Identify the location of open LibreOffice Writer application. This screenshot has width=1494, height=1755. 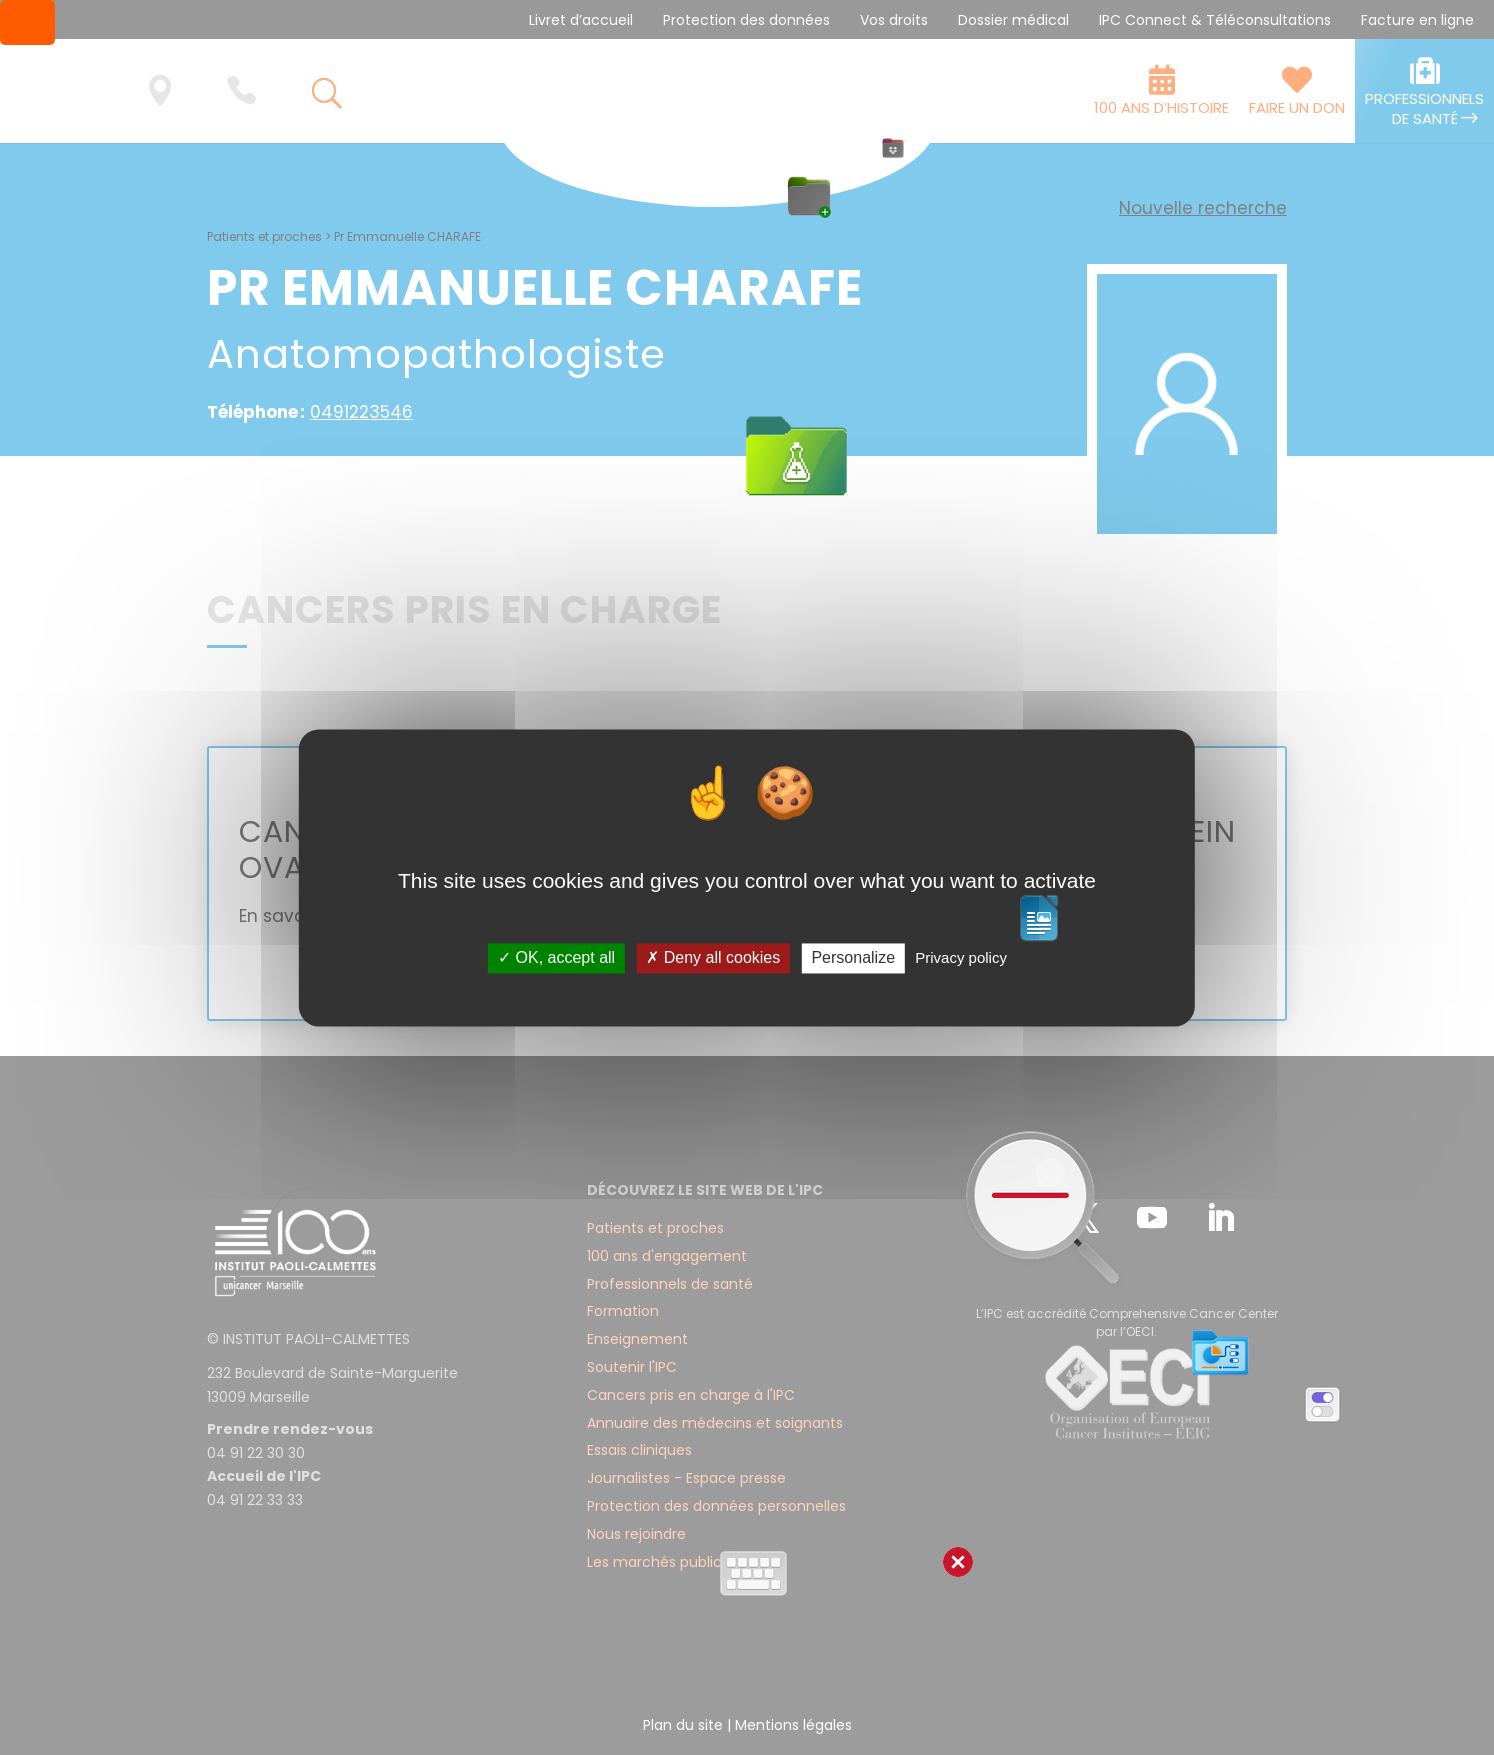
(1039, 918).